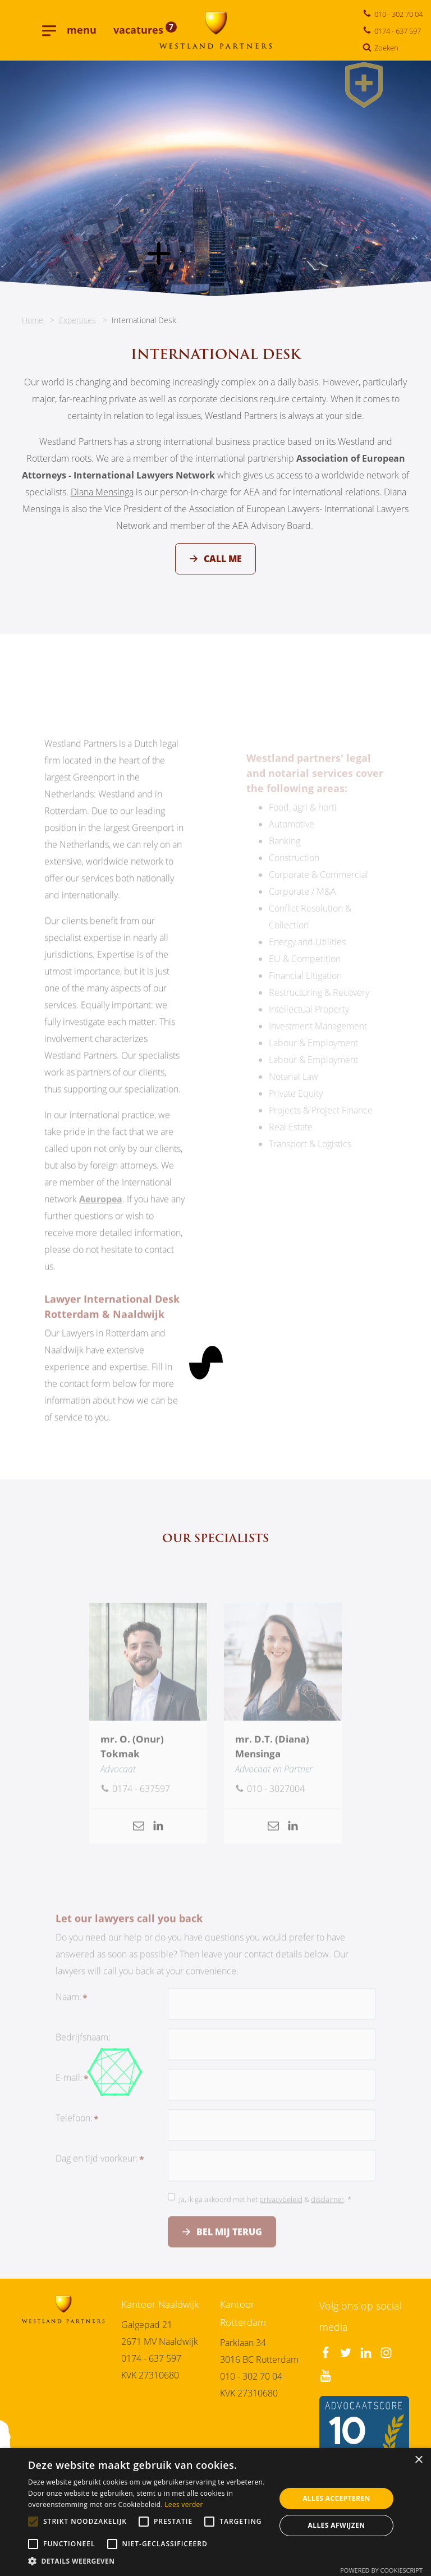 This screenshot has width=431, height=2576. What do you see at coordinates (159, 254) in the screenshot?
I see `add a new item` at bounding box center [159, 254].